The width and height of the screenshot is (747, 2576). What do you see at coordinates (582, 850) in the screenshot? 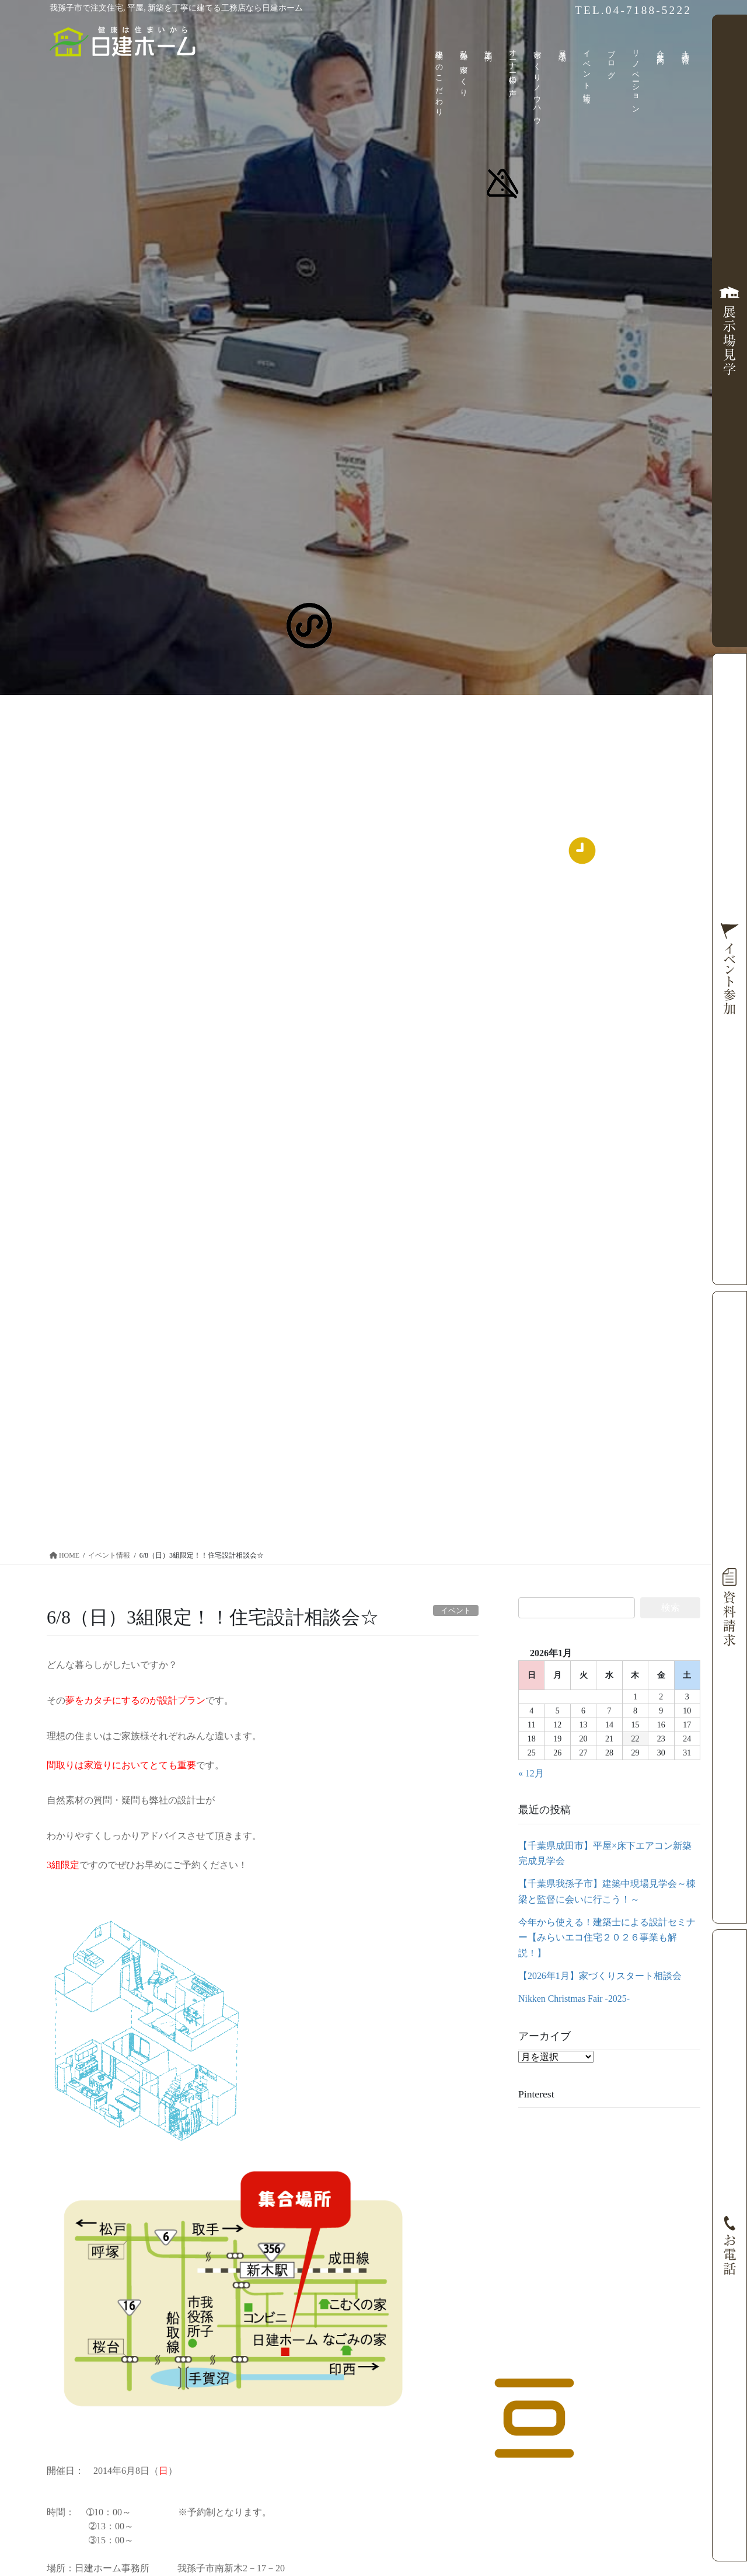
I see `indicates the current time is 9 o'clock` at bounding box center [582, 850].